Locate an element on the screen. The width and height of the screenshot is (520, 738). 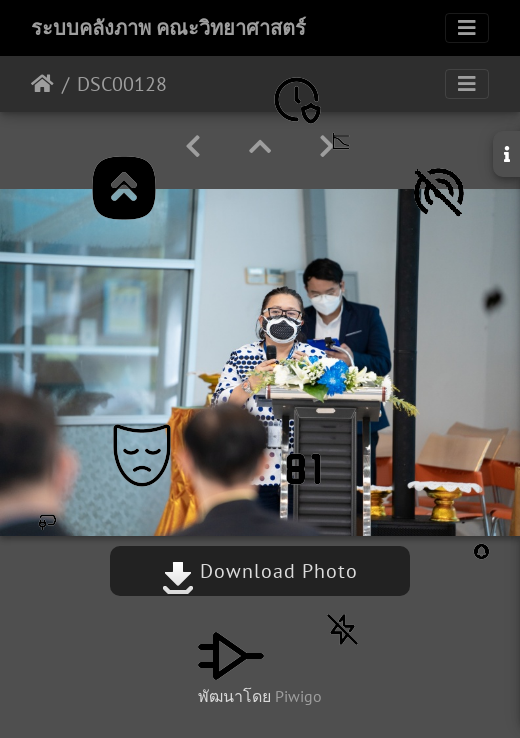
indicates item number 81 in a list or sequence is located at coordinates (305, 469).